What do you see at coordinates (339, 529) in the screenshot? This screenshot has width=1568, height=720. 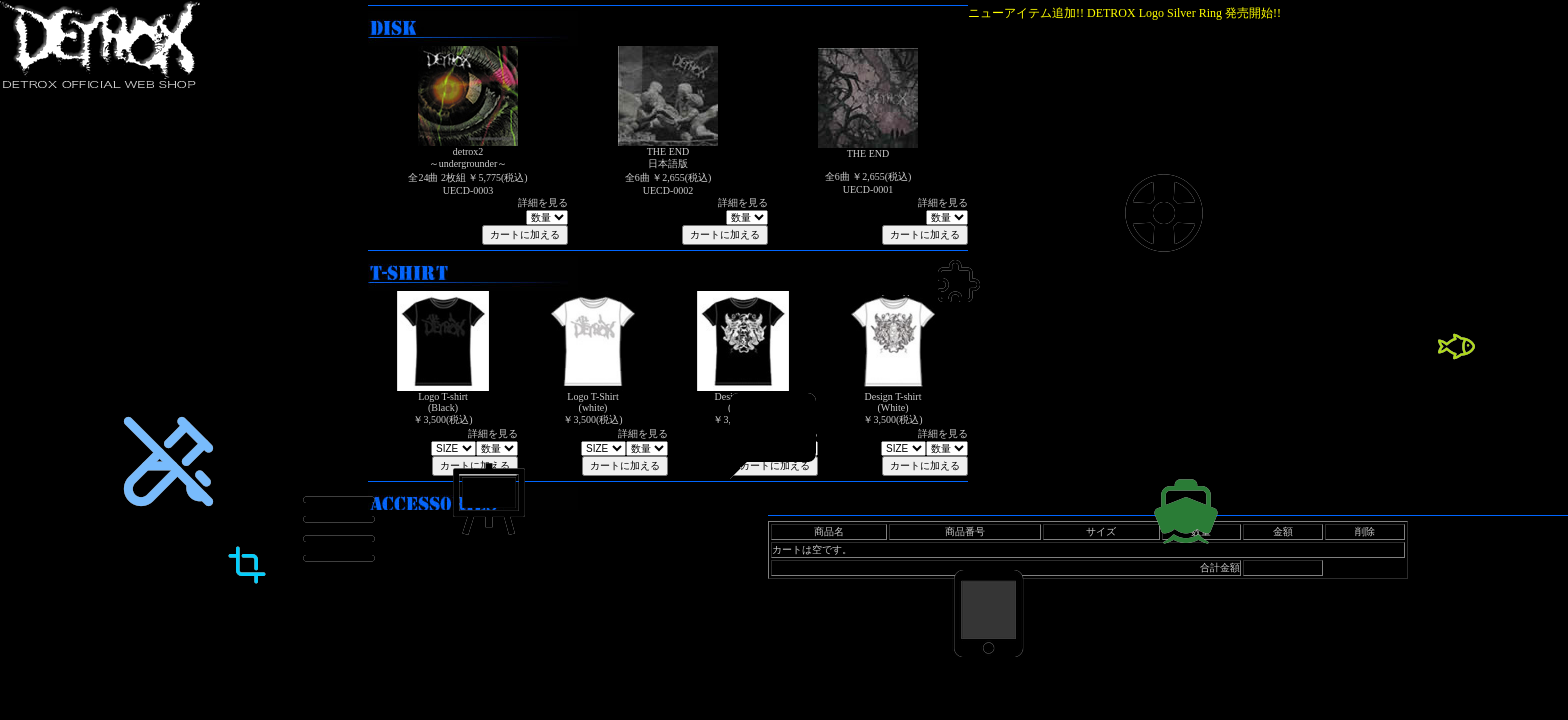 I see `open navigation menu` at bounding box center [339, 529].